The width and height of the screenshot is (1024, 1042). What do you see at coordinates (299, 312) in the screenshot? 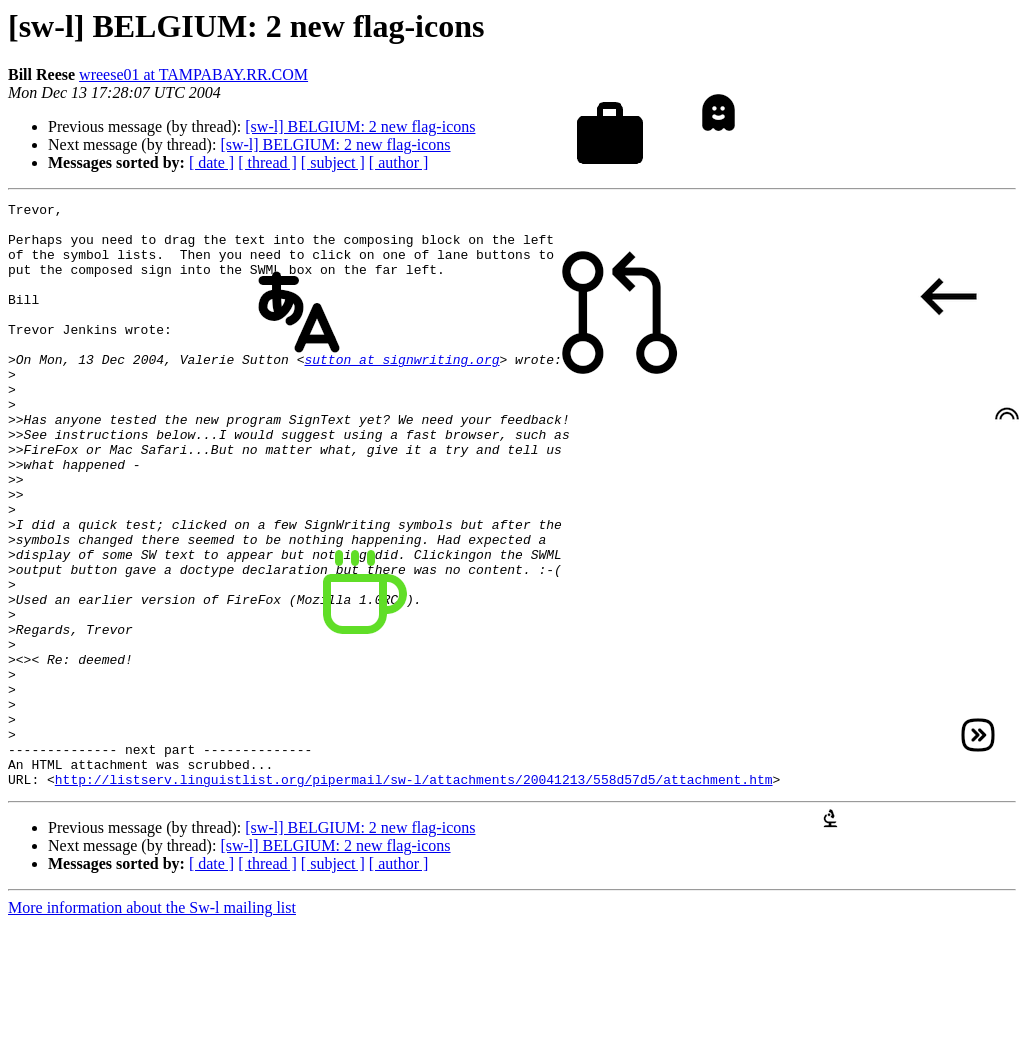
I see `switch to Japanese hiragana input` at bounding box center [299, 312].